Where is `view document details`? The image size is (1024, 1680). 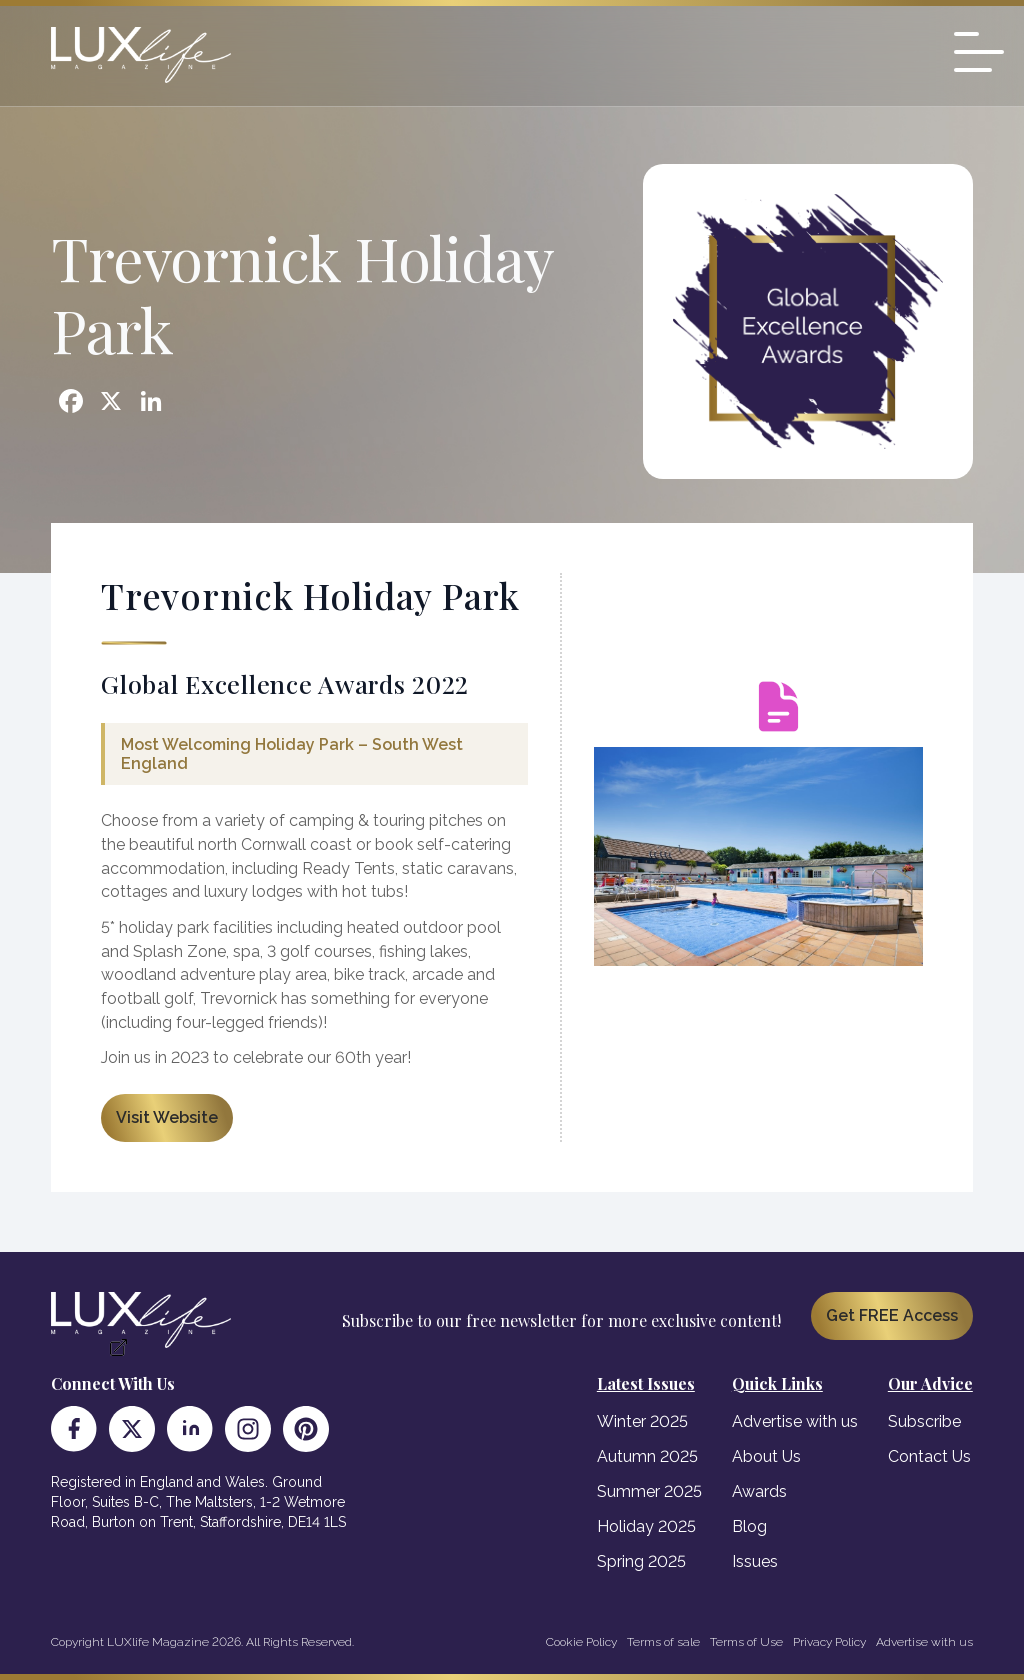
view document details is located at coordinates (778, 706).